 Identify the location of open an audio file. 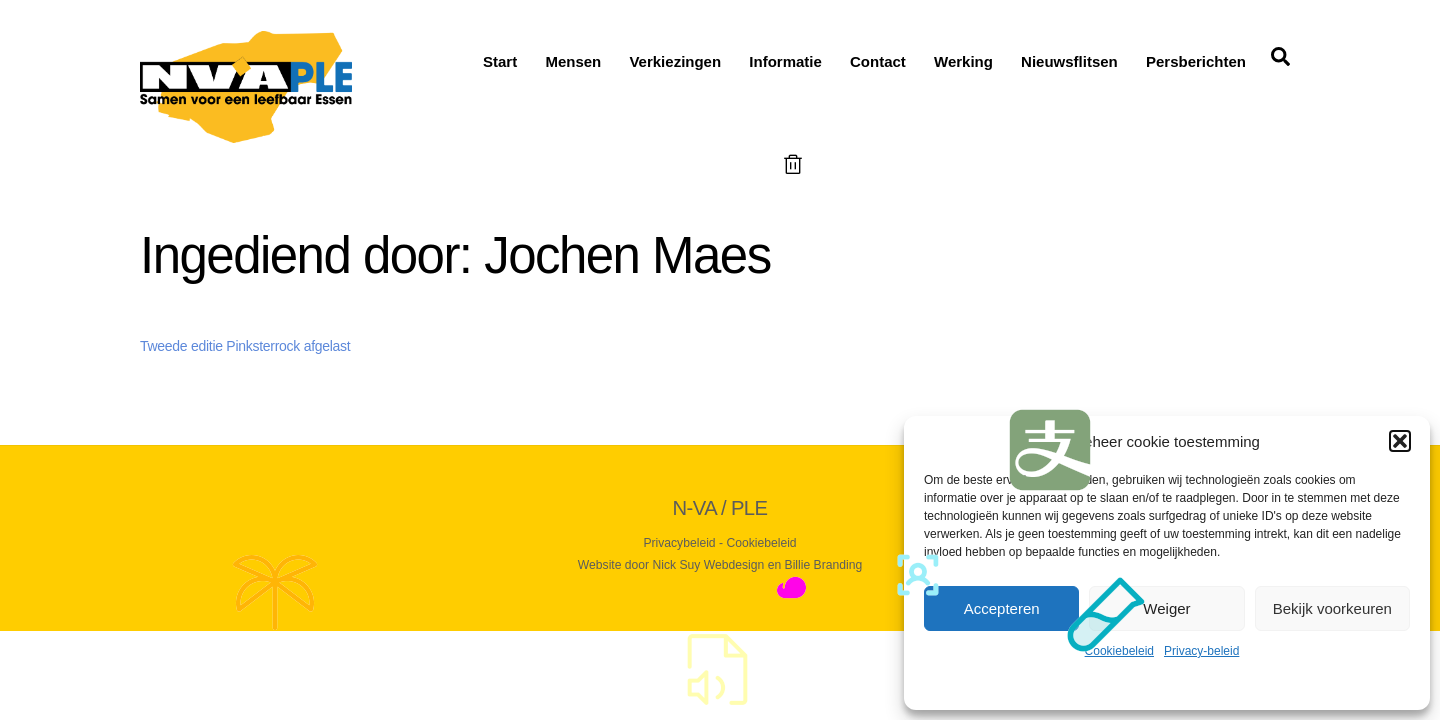
(717, 669).